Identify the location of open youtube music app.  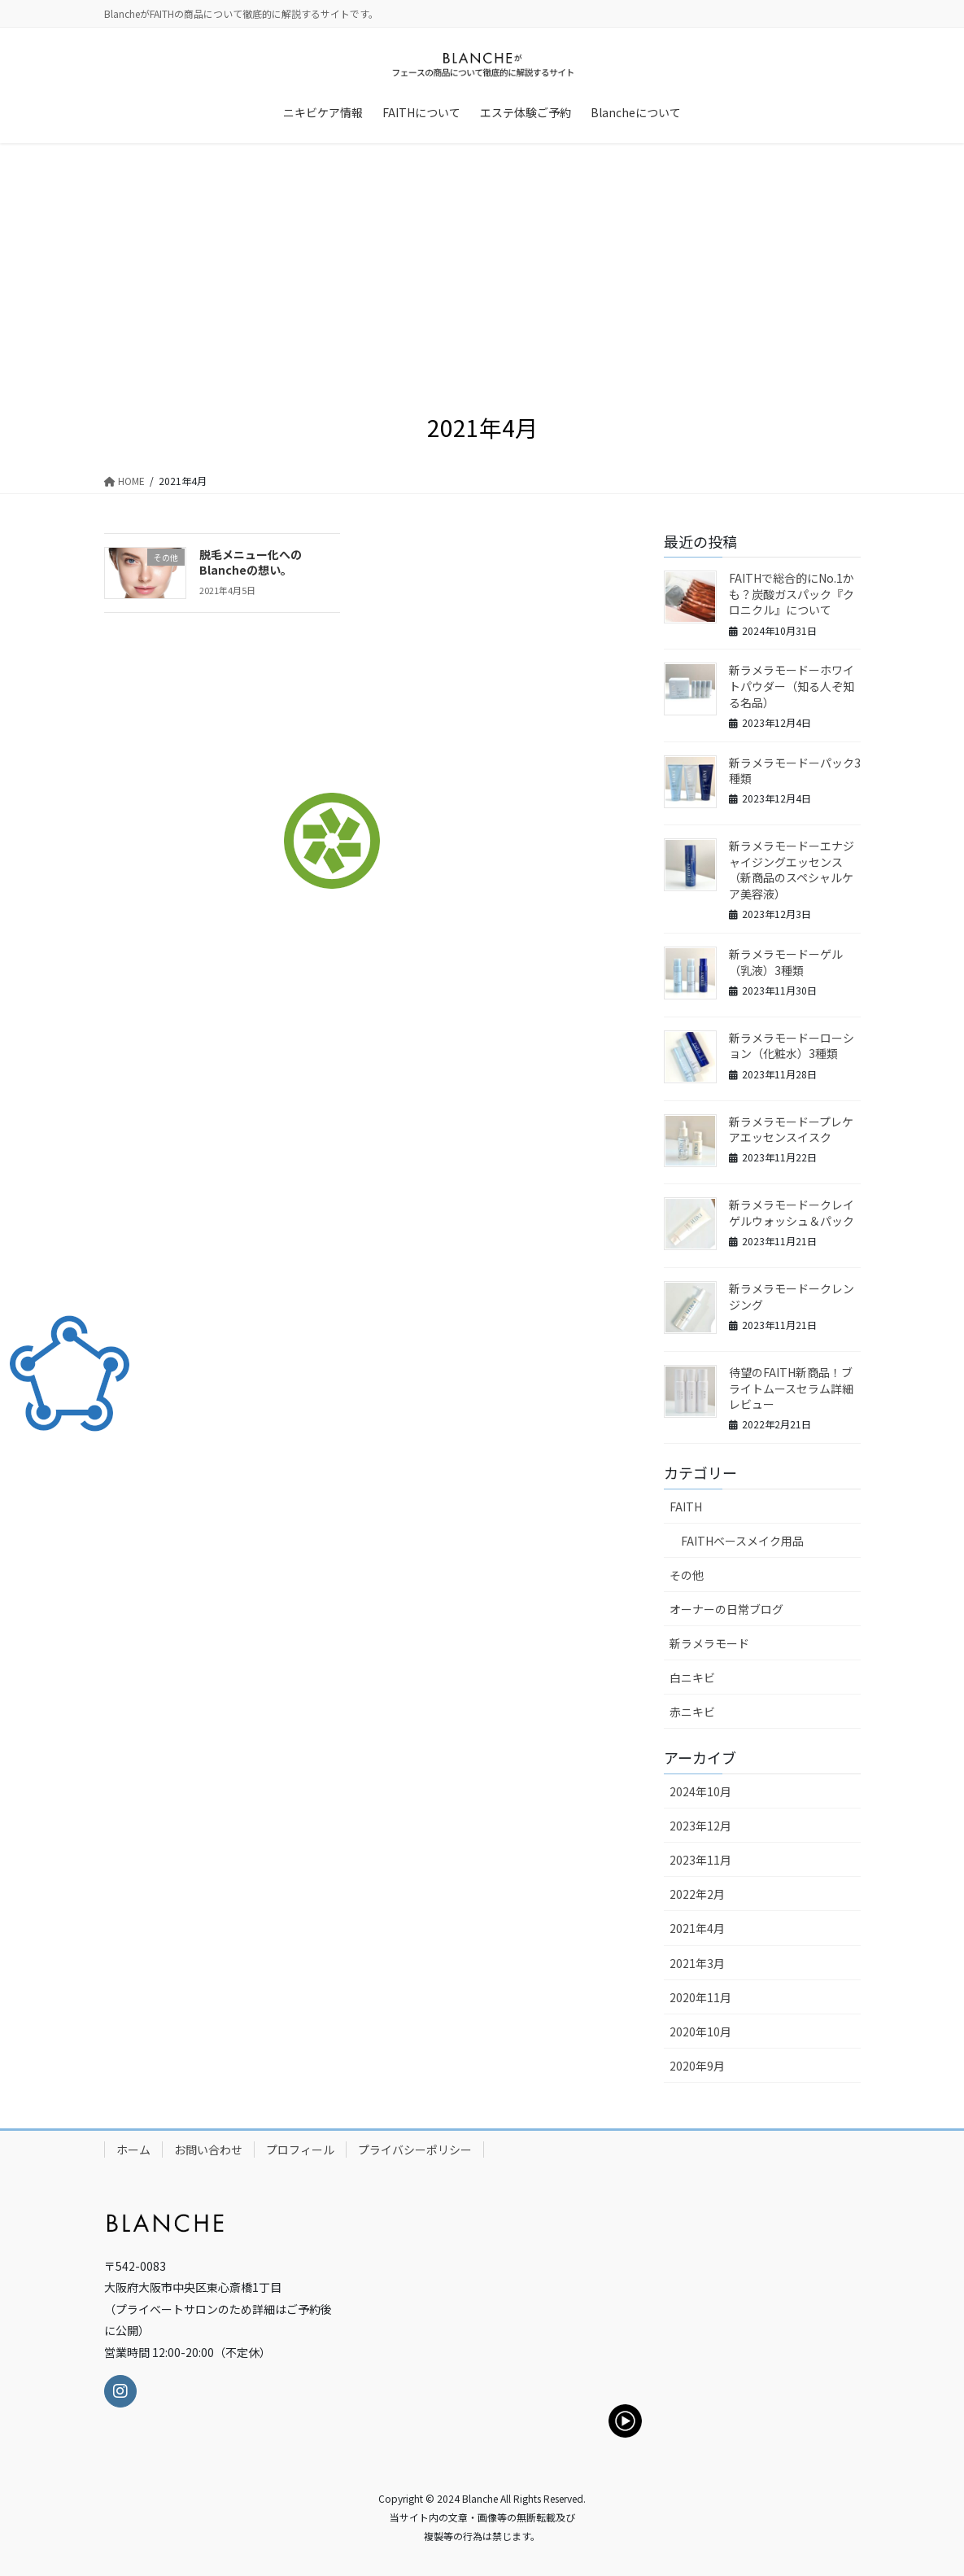
(625, 2421).